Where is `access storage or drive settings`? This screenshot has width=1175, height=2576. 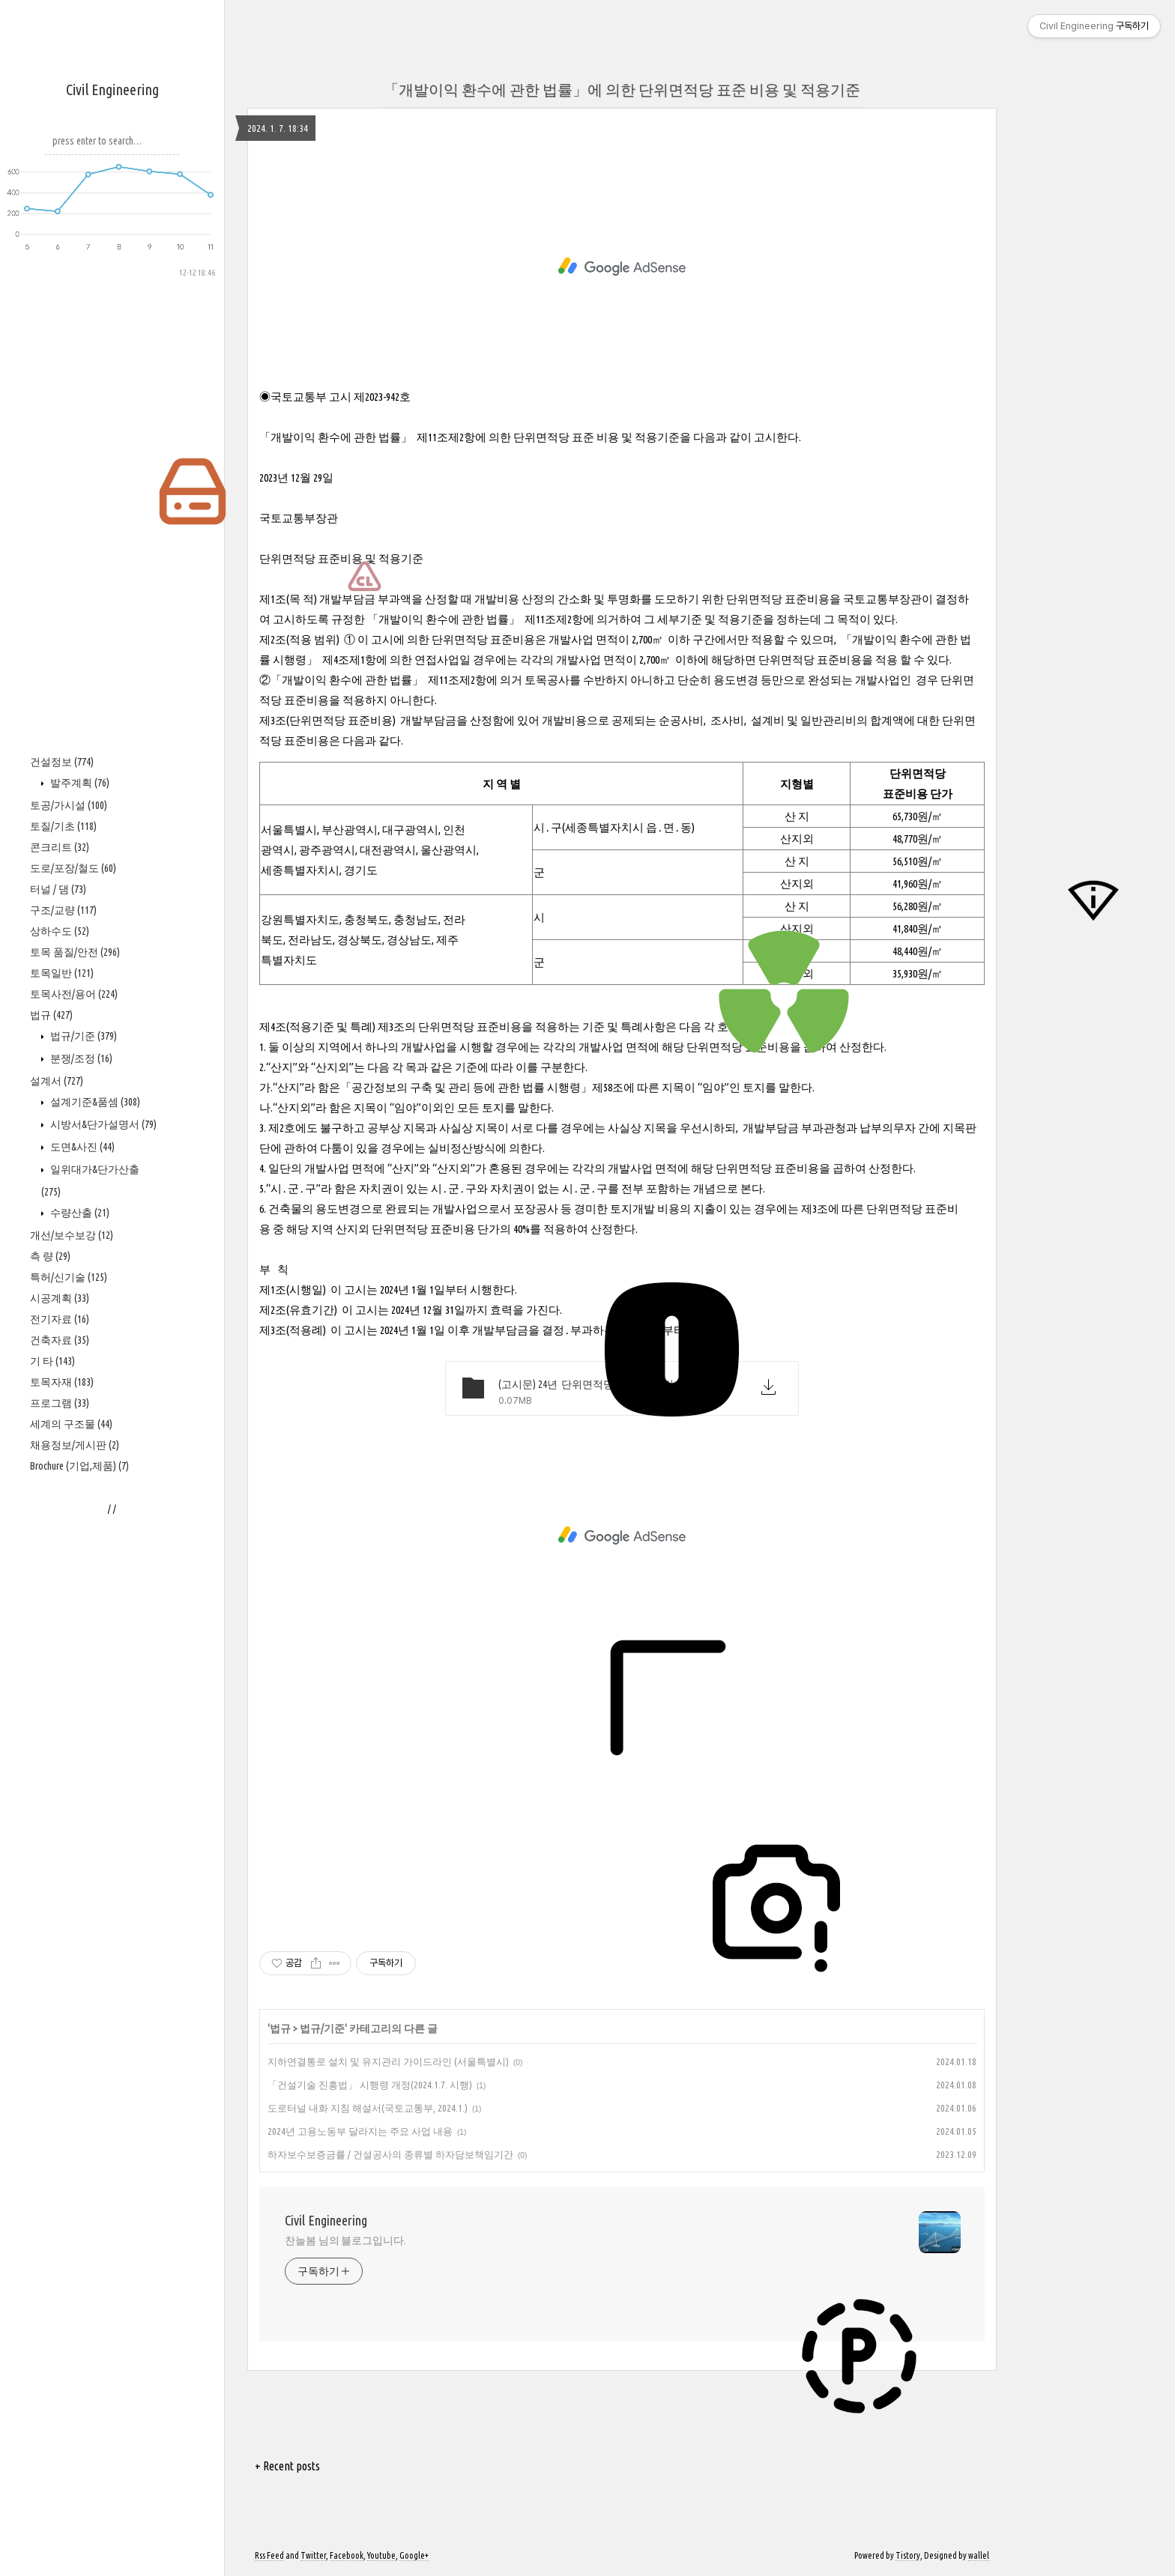
access storage or drive settings is located at coordinates (193, 491).